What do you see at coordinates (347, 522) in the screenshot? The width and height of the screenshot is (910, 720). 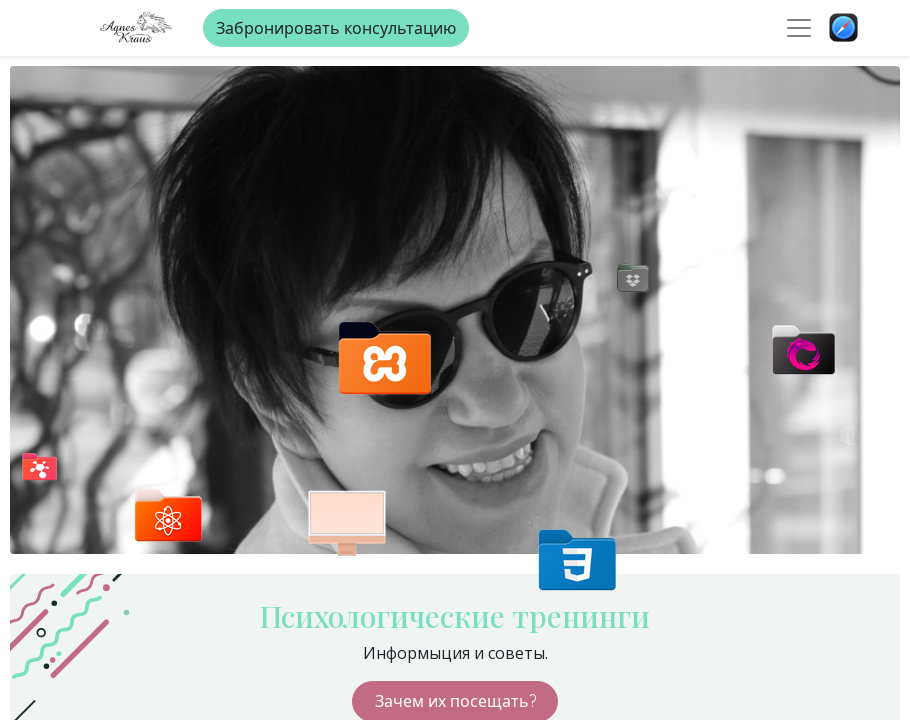 I see `represents an orange iMac device in system settings` at bounding box center [347, 522].